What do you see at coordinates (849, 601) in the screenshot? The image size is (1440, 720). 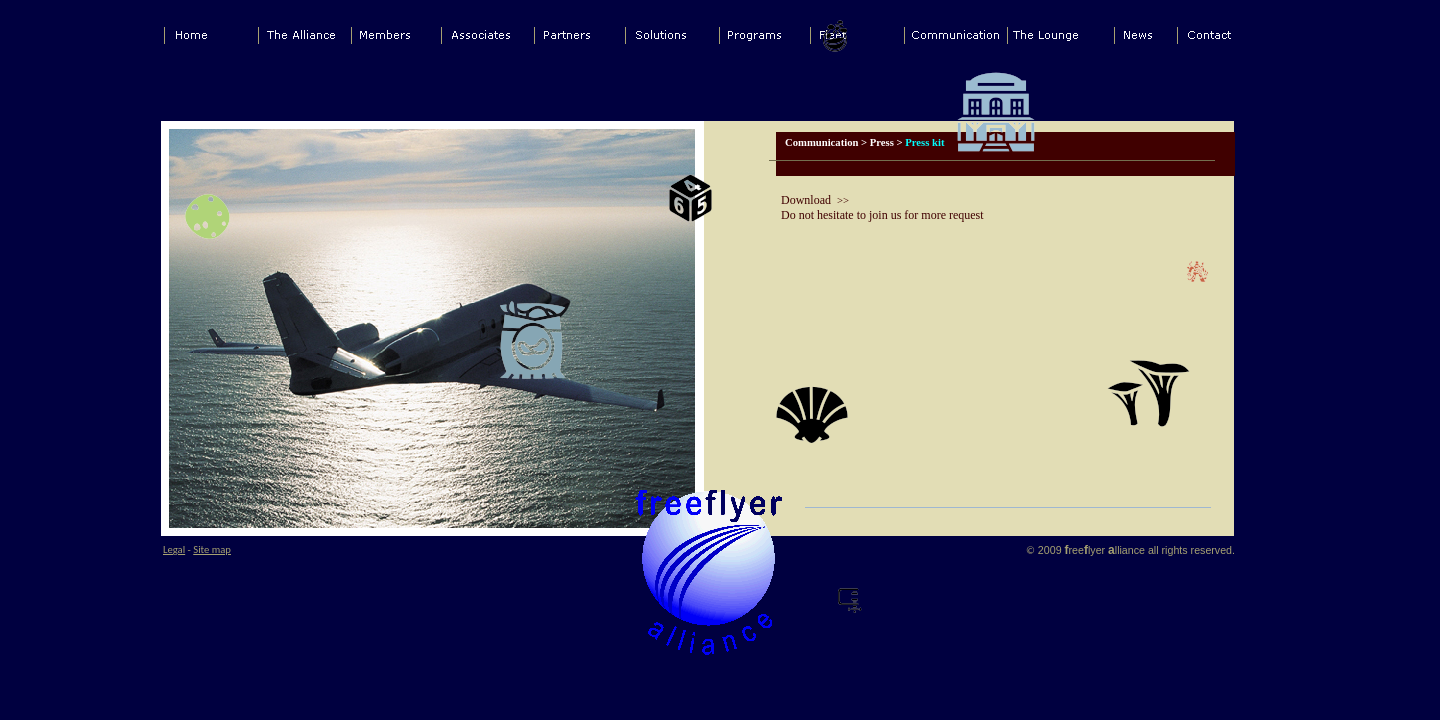 I see `clamp or secure an object in place` at bounding box center [849, 601].